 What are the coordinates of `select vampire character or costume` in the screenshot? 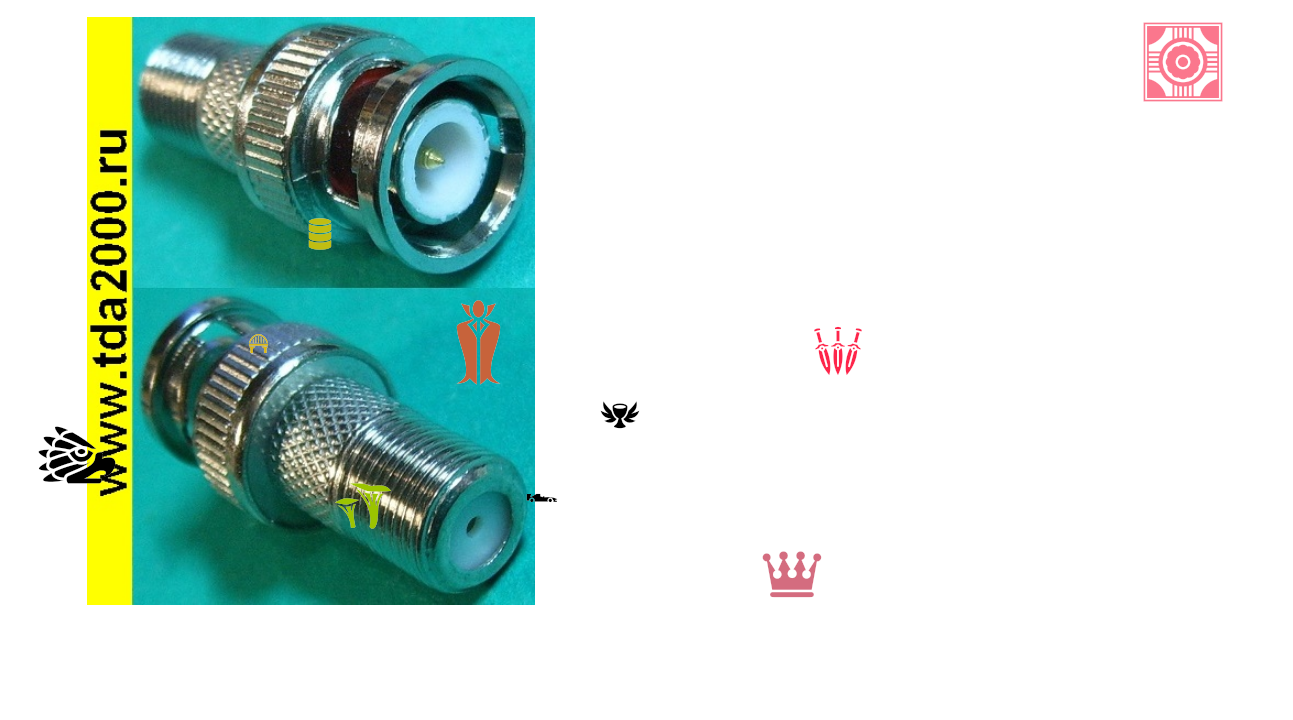 It's located at (478, 341).